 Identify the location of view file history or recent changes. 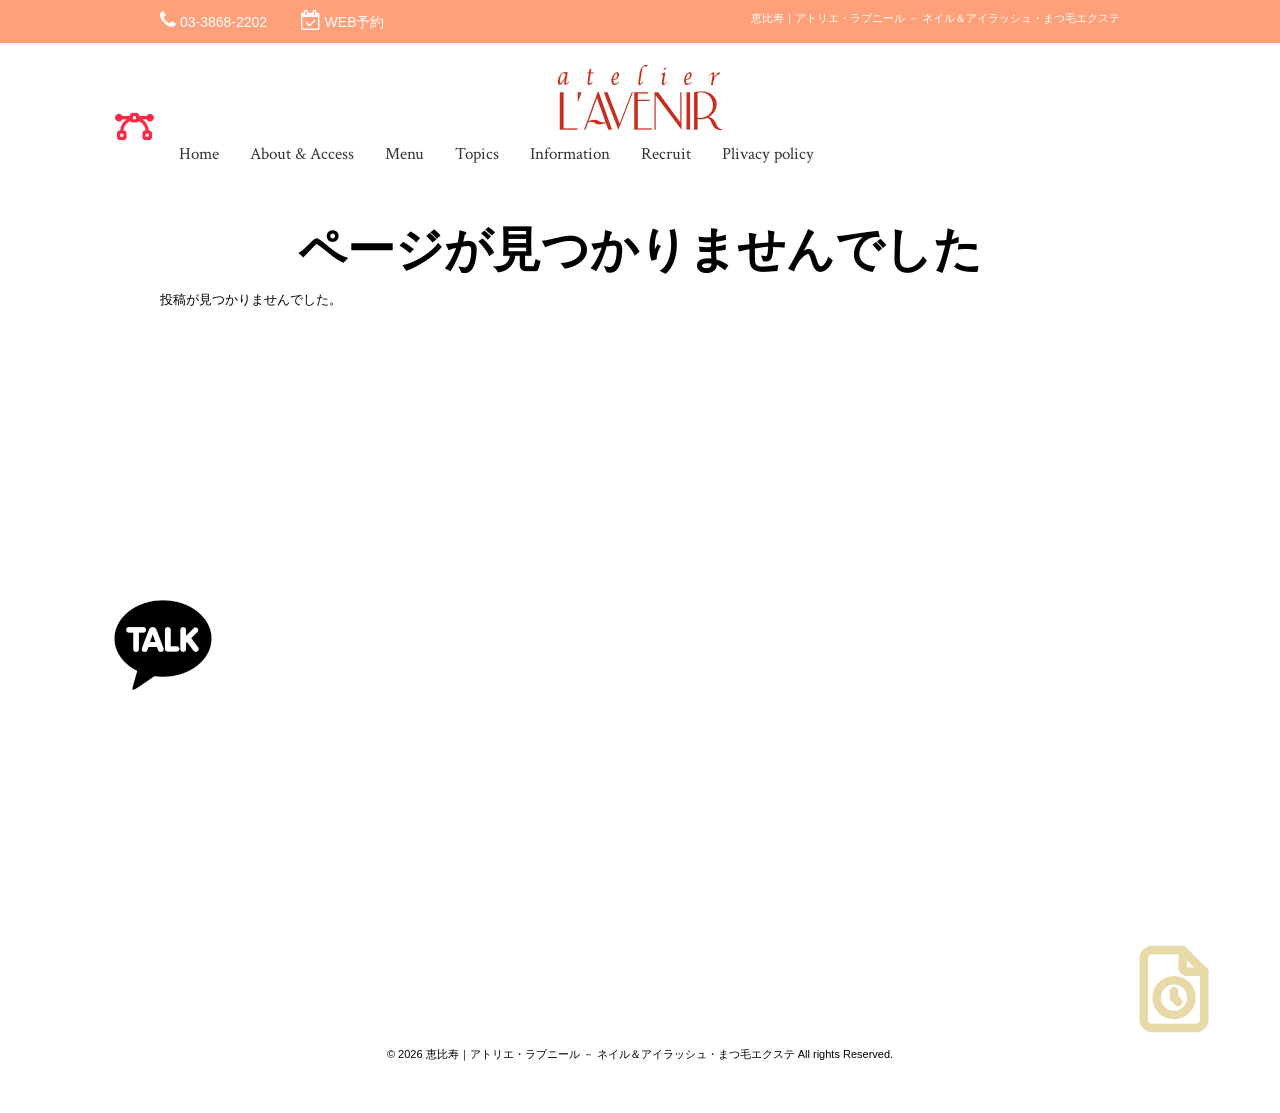
(1174, 989).